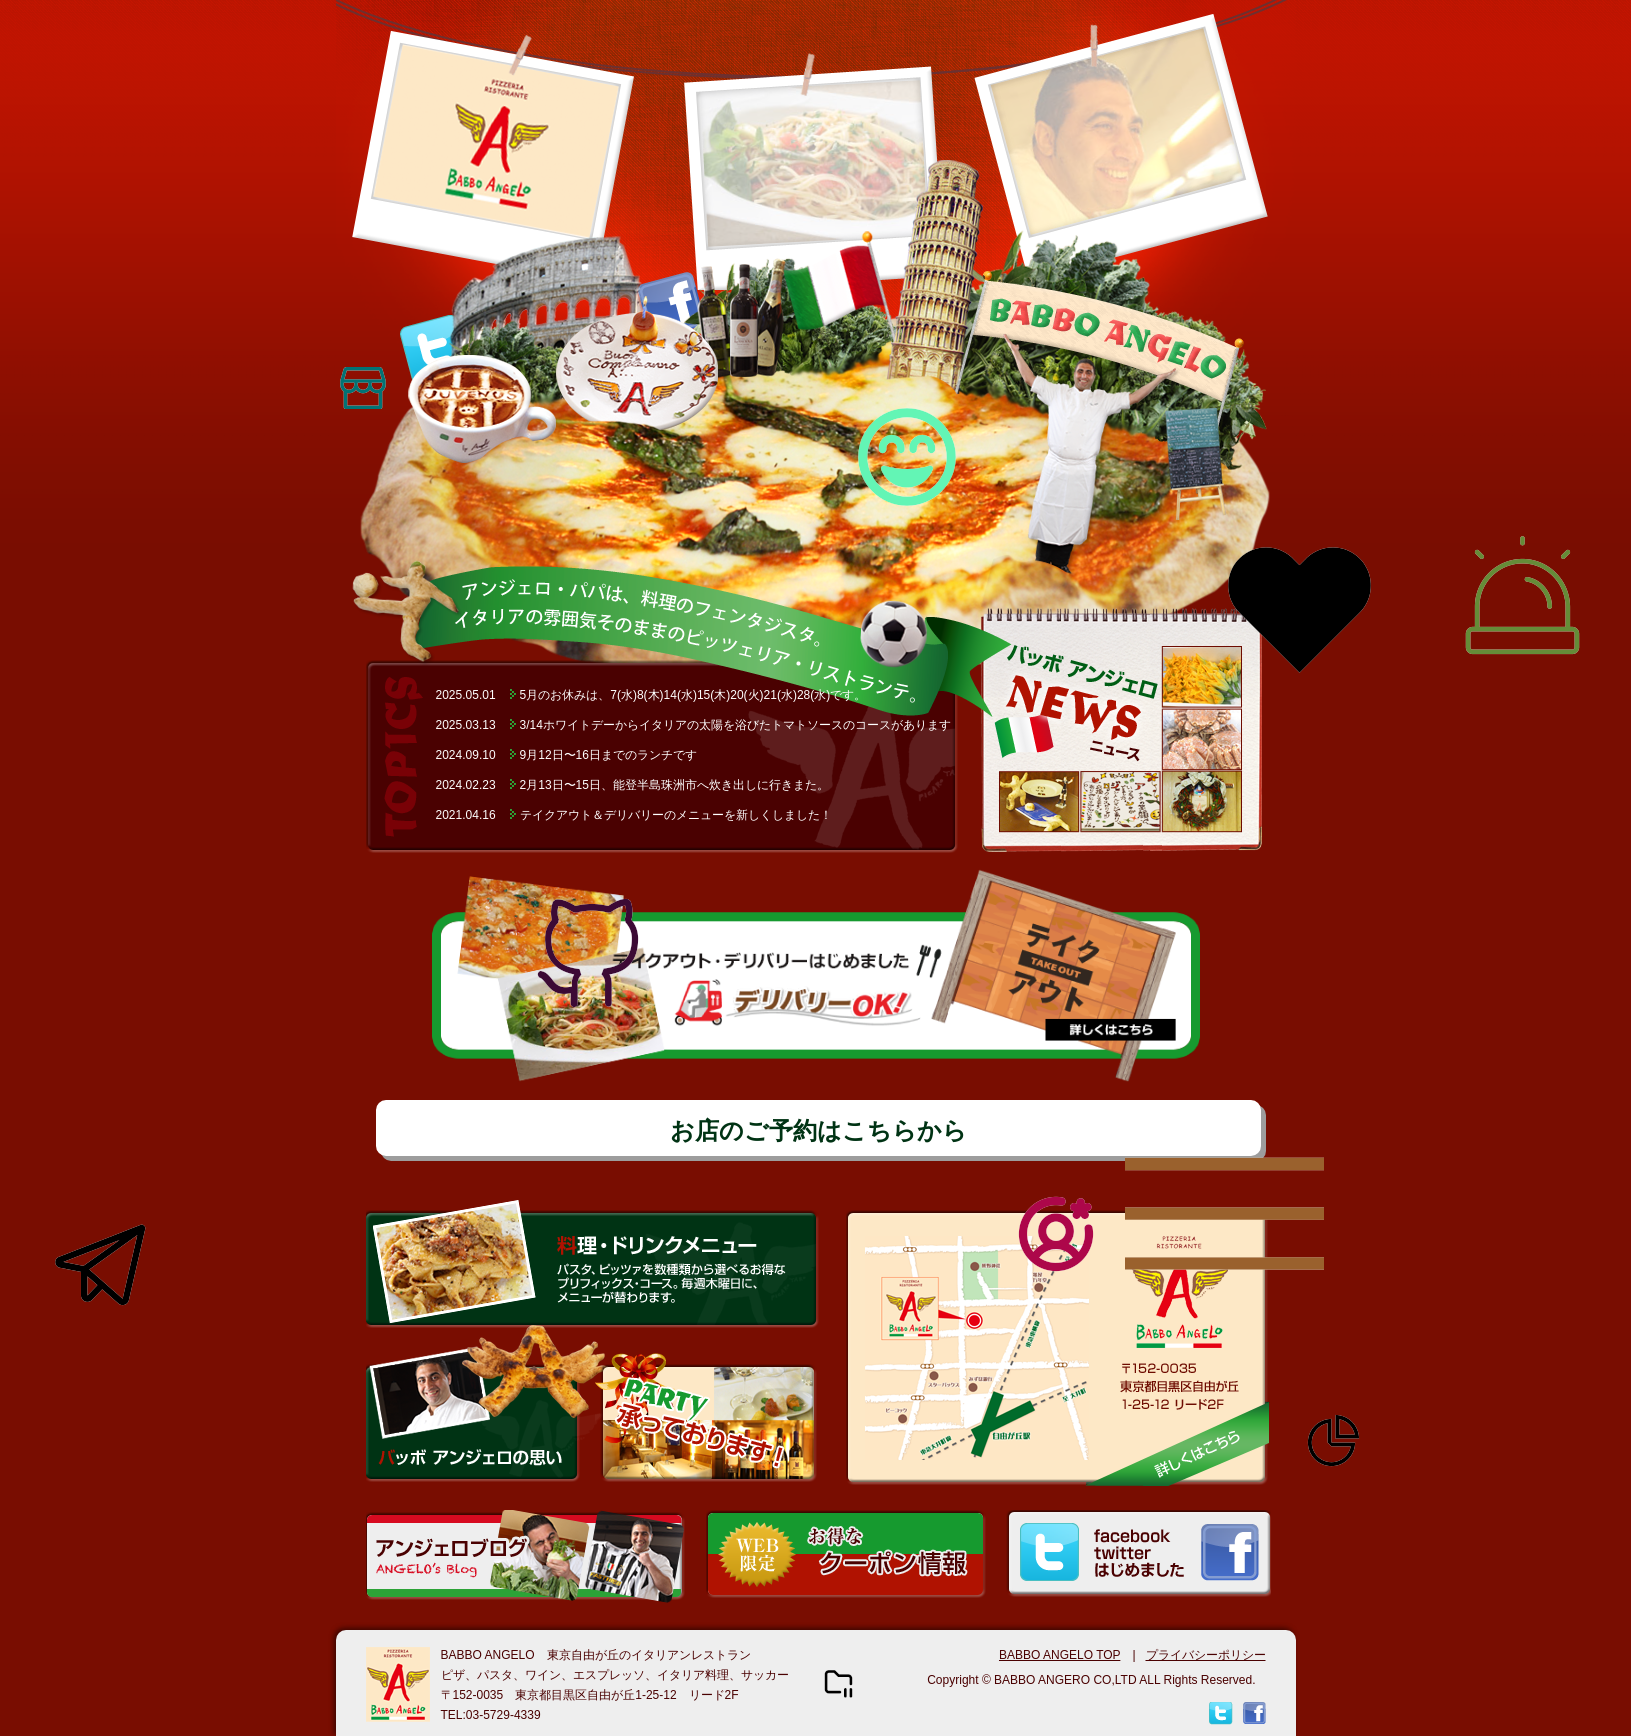 This screenshot has height=1736, width=1631. What do you see at coordinates (587, 953) in the screenshot?
I see `open github repository` at bounding box center [587, 953].